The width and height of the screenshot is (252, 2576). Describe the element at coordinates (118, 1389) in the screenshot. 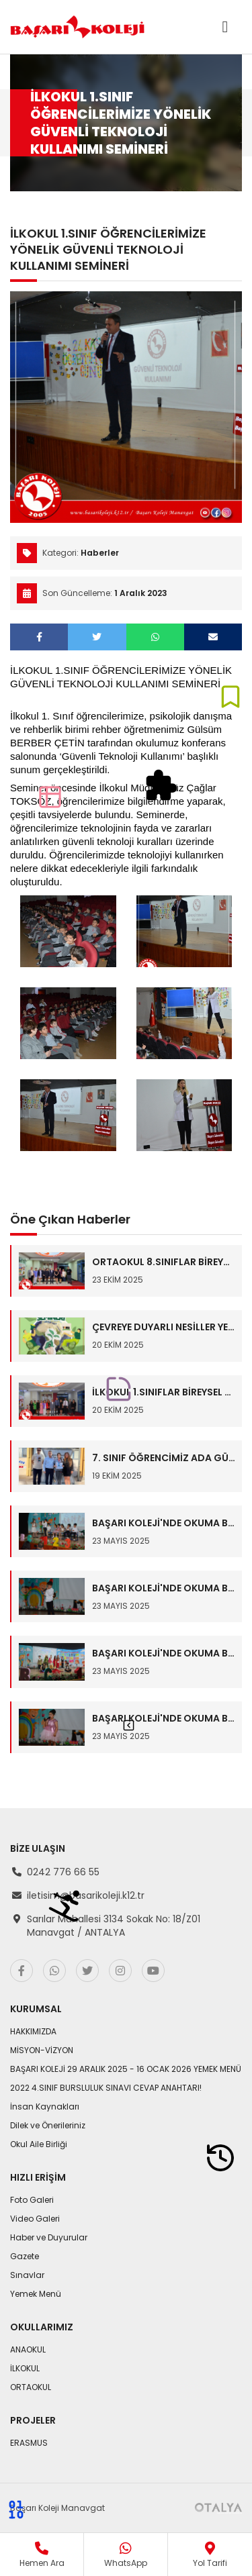

I see `adjust corner radius of a shape` at that location.